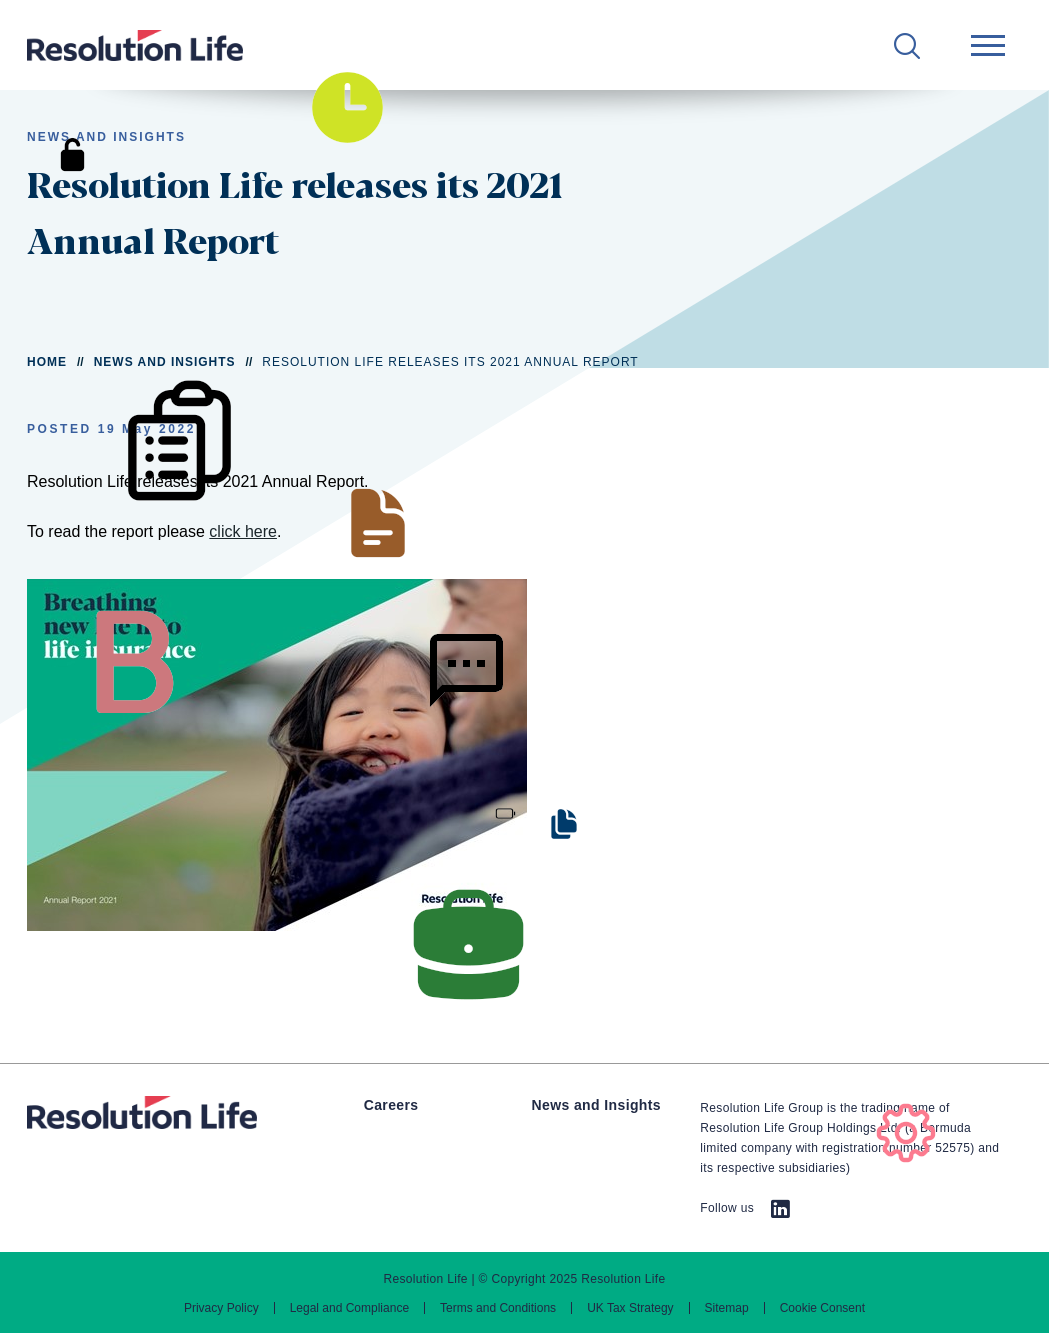 The height and width of the screenshot is (1333, 1049). What do you see at coordinates (135, 662) in the screenshot?
I see `apply bold formatting to selected text` at bounding box center [135, 662].